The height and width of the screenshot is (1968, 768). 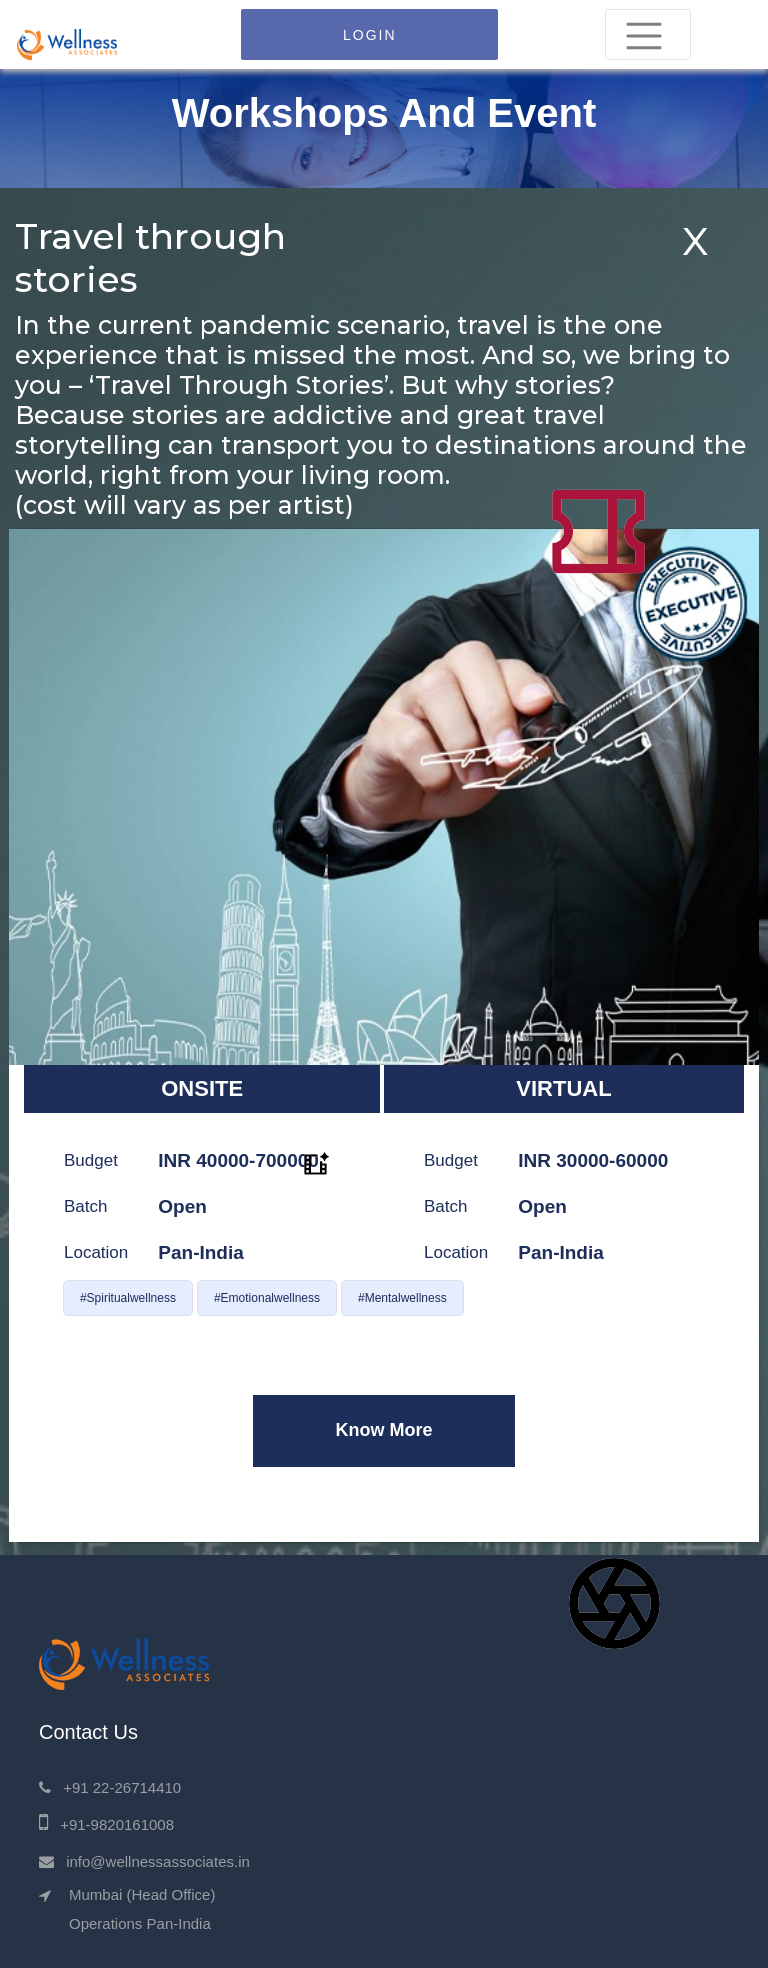 I want to click on view available coupons or vouchers, so click(x=598, y=531).